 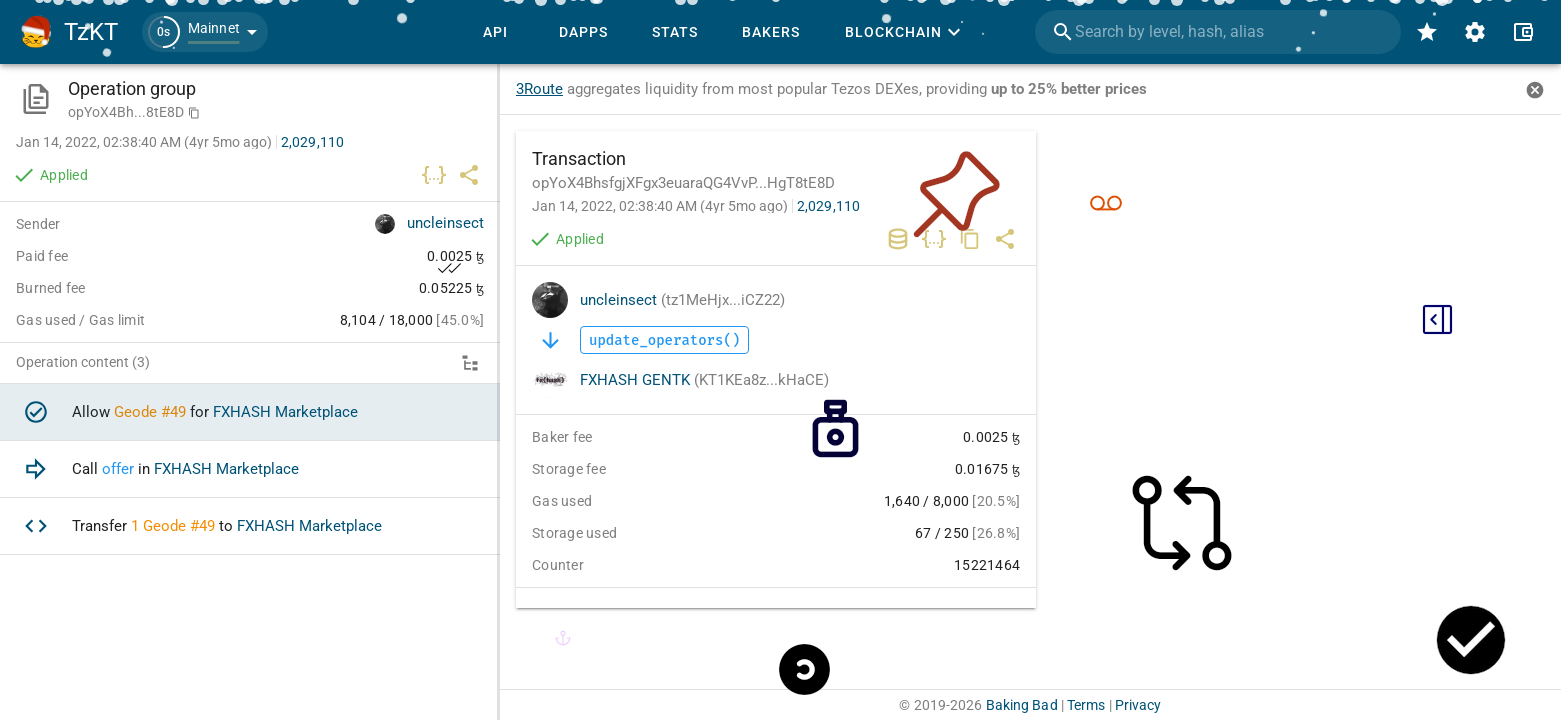 What do you see at coordinates (954, 196) in the screenshot?
I see `pin an item to keep it visible` at bounding box center [954, 196].